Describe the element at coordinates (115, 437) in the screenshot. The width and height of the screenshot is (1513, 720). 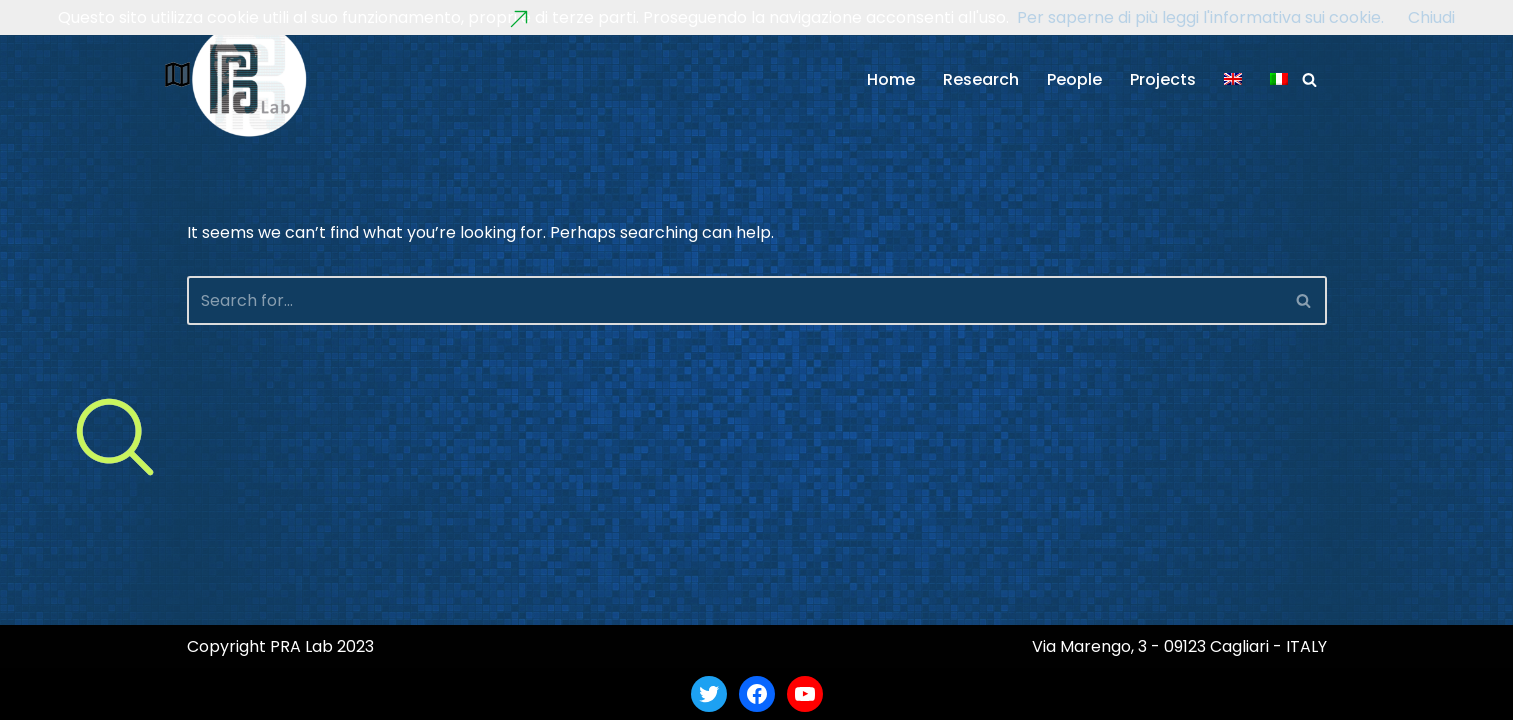
I see `search for content` at that location.